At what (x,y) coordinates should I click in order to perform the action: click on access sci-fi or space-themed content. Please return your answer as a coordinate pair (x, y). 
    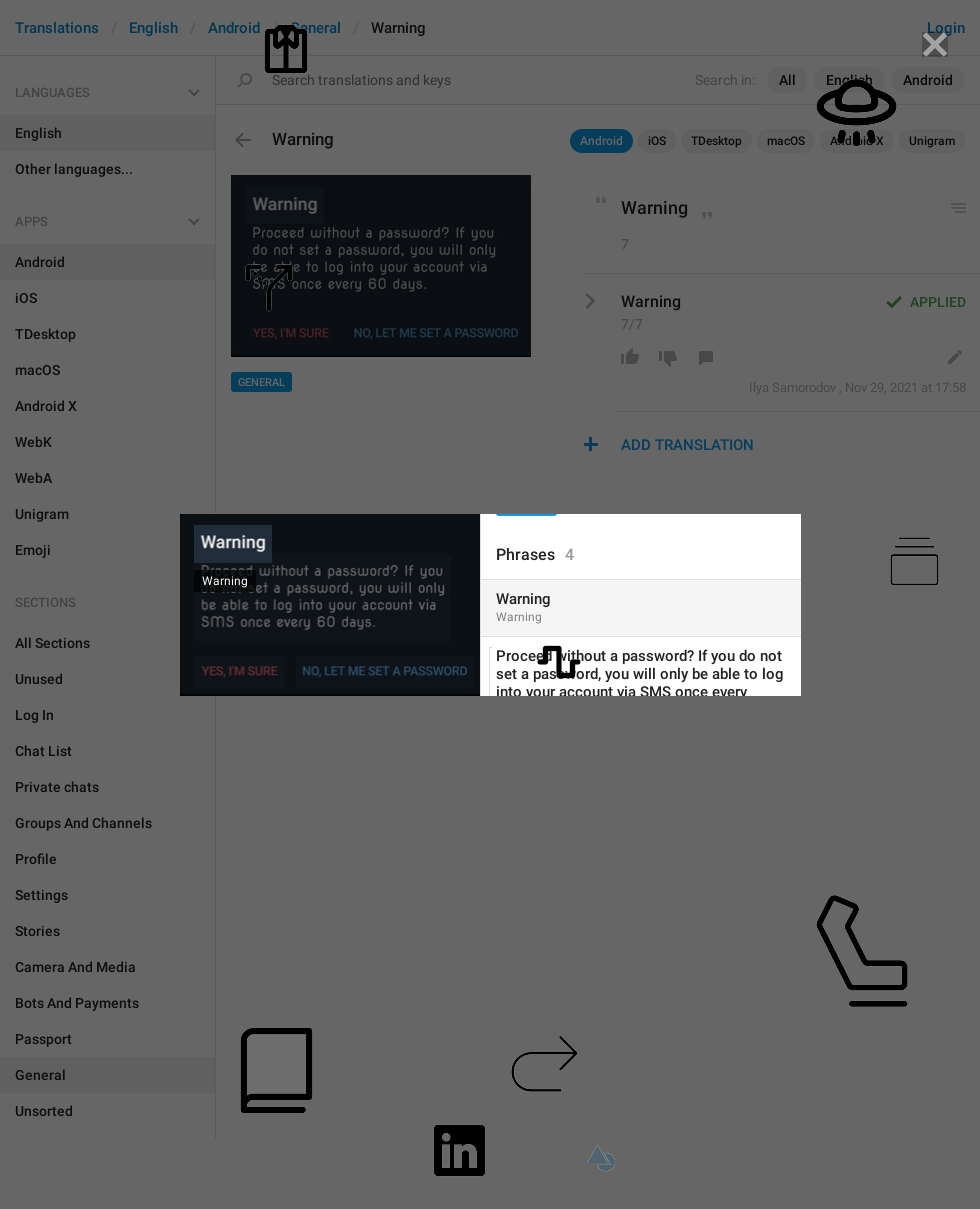
    Looking at the image, I should click on (856, 111).